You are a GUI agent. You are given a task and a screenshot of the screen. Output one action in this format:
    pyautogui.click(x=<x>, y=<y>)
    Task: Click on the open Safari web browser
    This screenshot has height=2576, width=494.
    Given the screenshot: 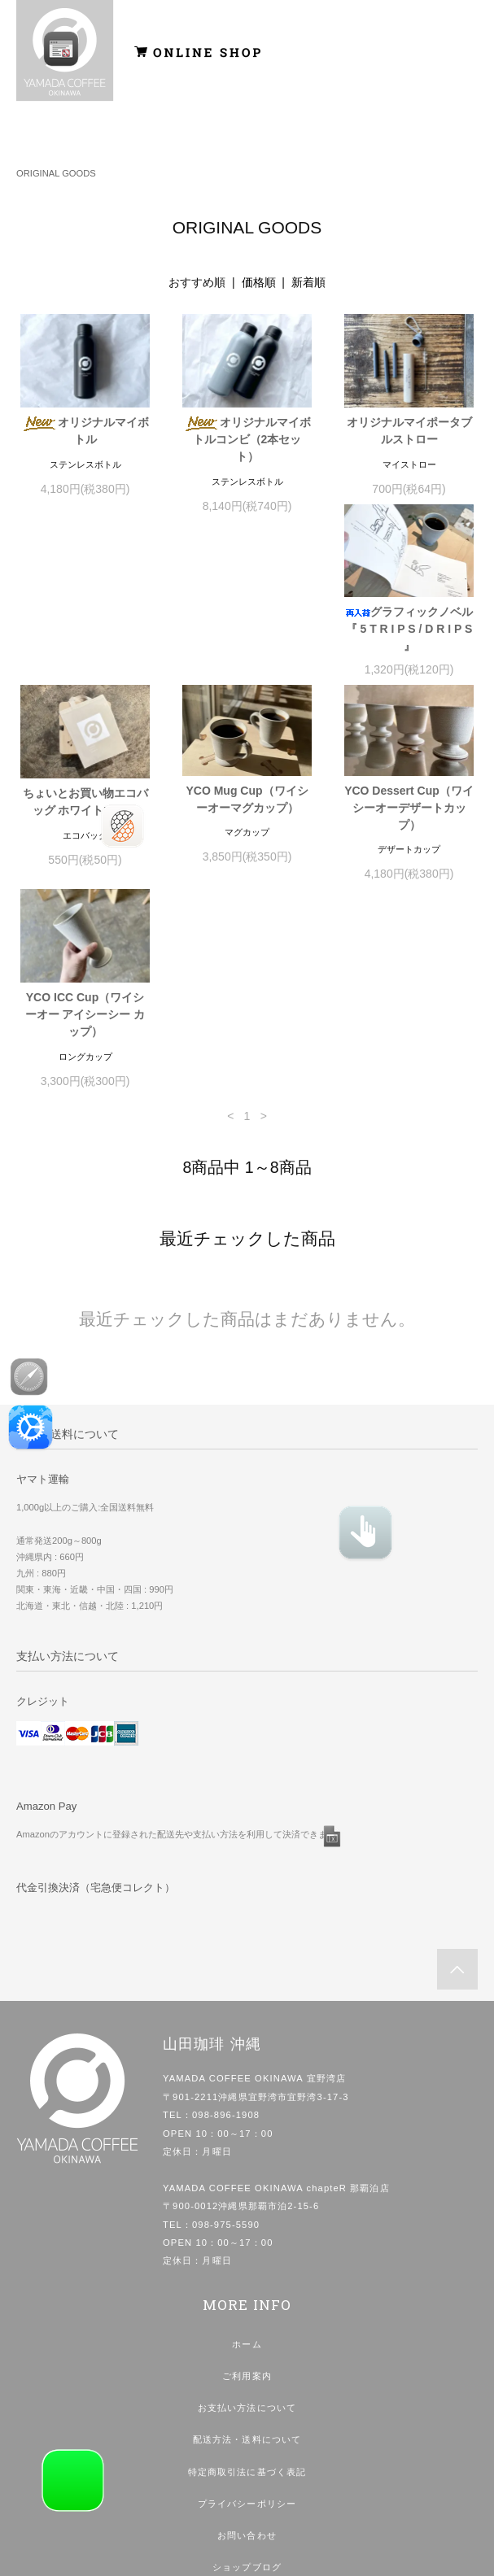 What is the action you would take?
    pyautogui.click(x=28, y=1376)
    